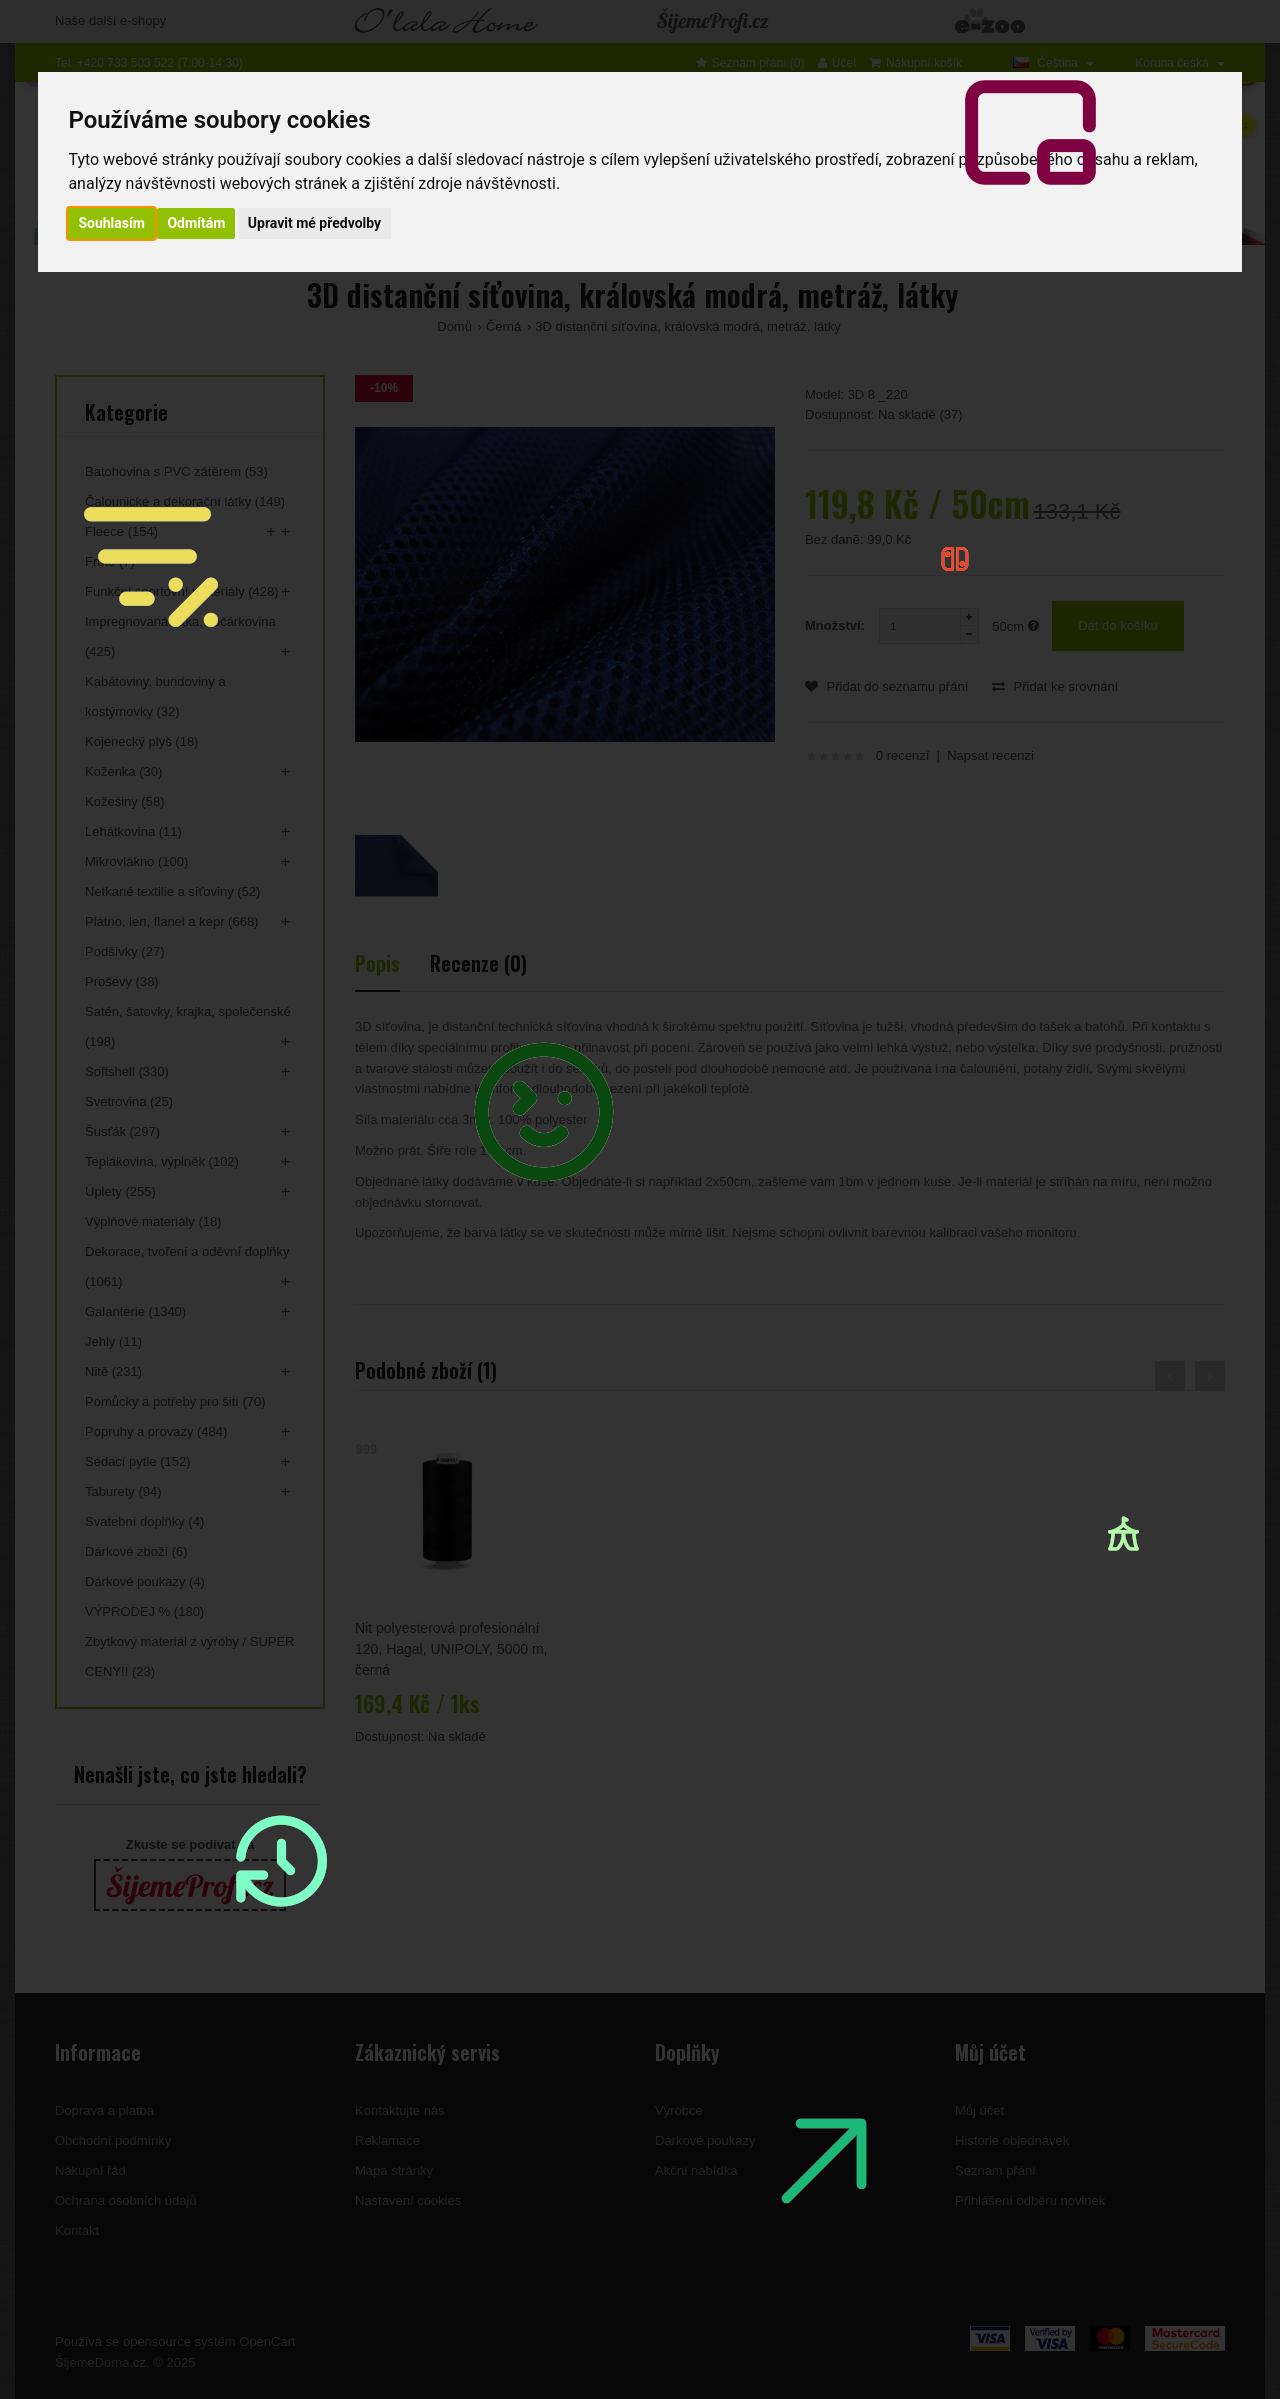  I want to click on access nintendo switch gaming features, so click(955, 559).